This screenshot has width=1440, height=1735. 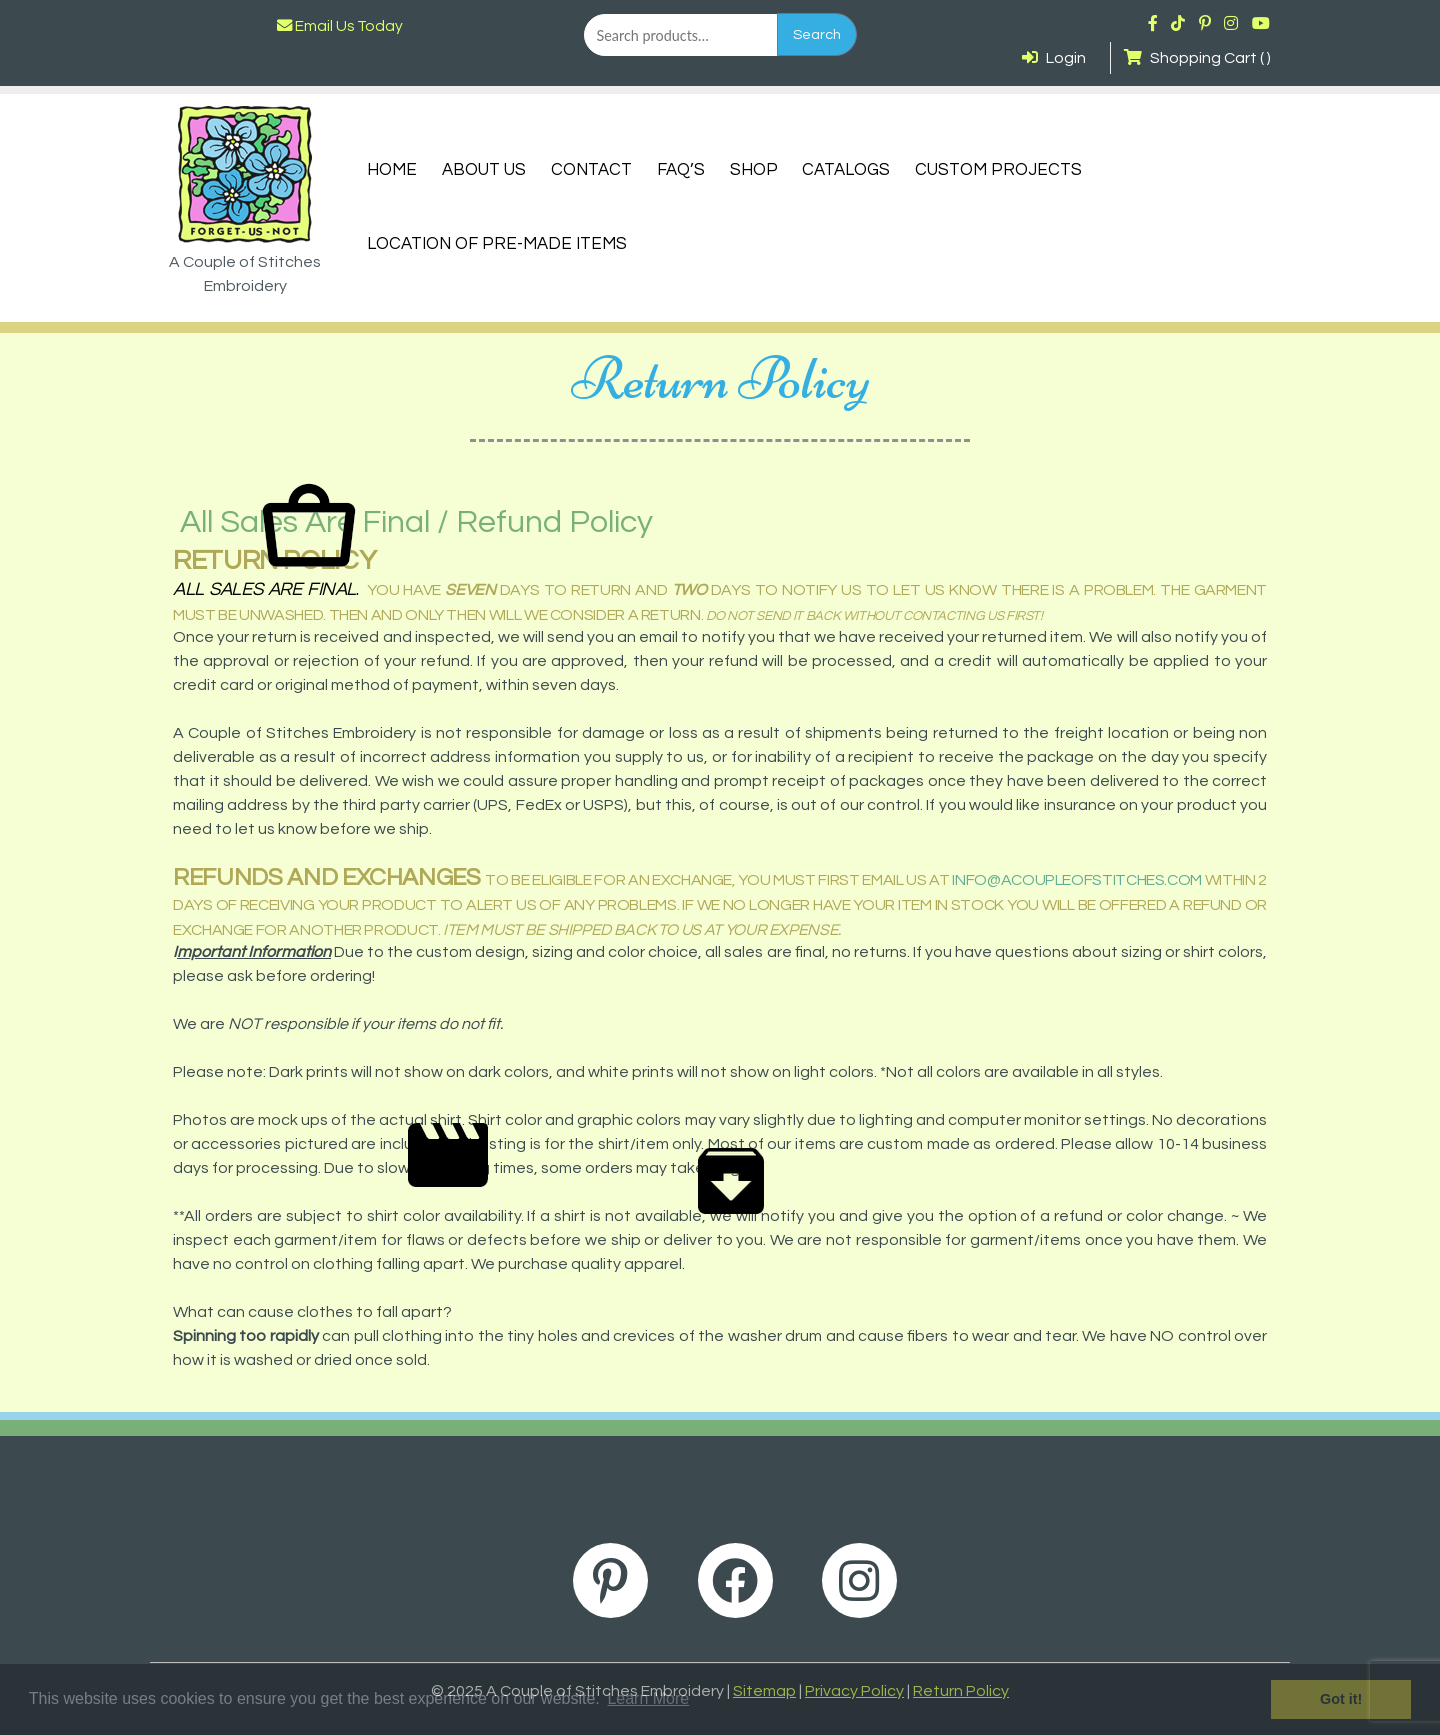 I want to click on archive selected items, so click(x=731, y=1181).